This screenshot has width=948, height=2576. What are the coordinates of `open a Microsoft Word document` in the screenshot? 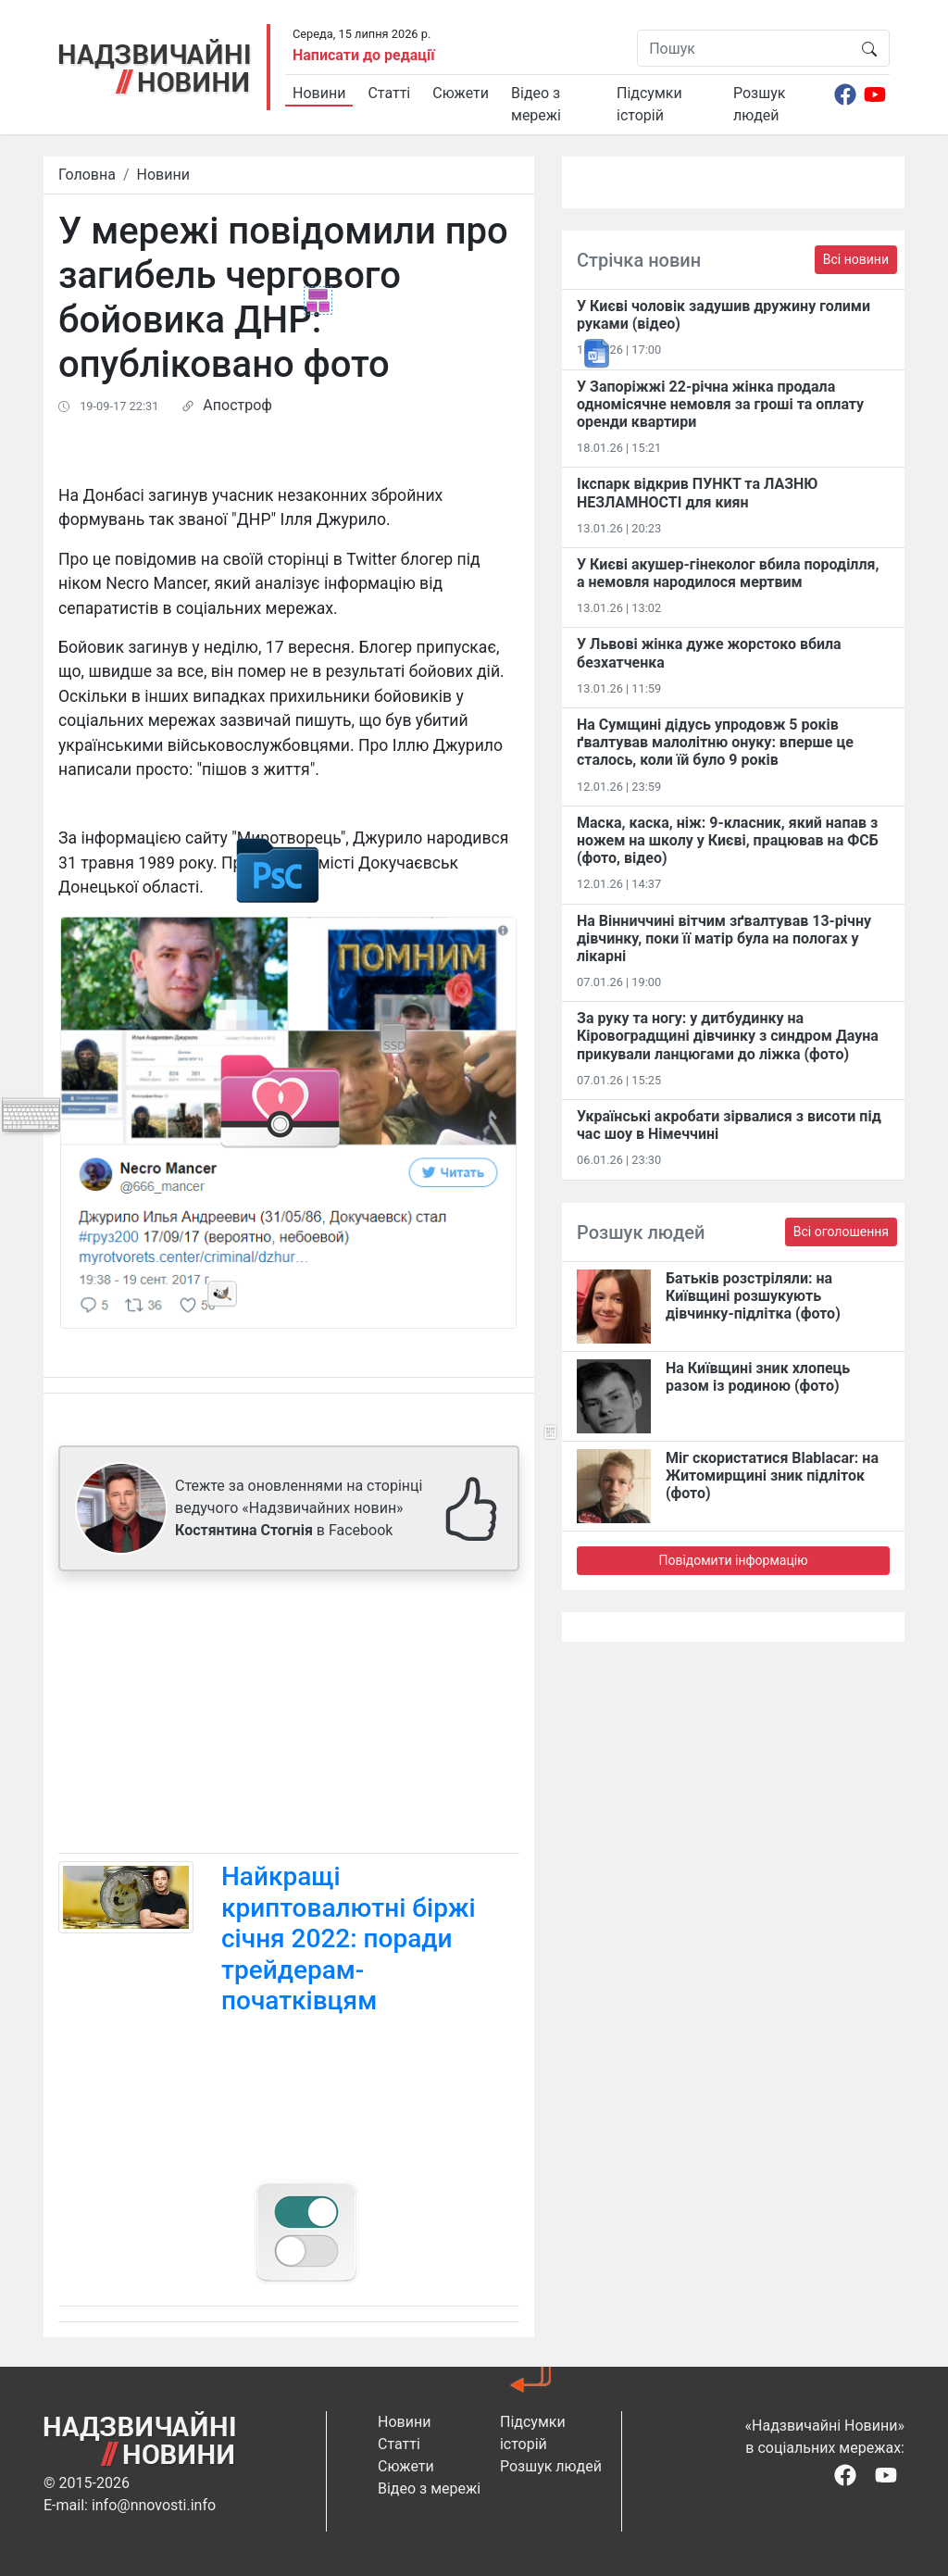 It's located at (596, 353).